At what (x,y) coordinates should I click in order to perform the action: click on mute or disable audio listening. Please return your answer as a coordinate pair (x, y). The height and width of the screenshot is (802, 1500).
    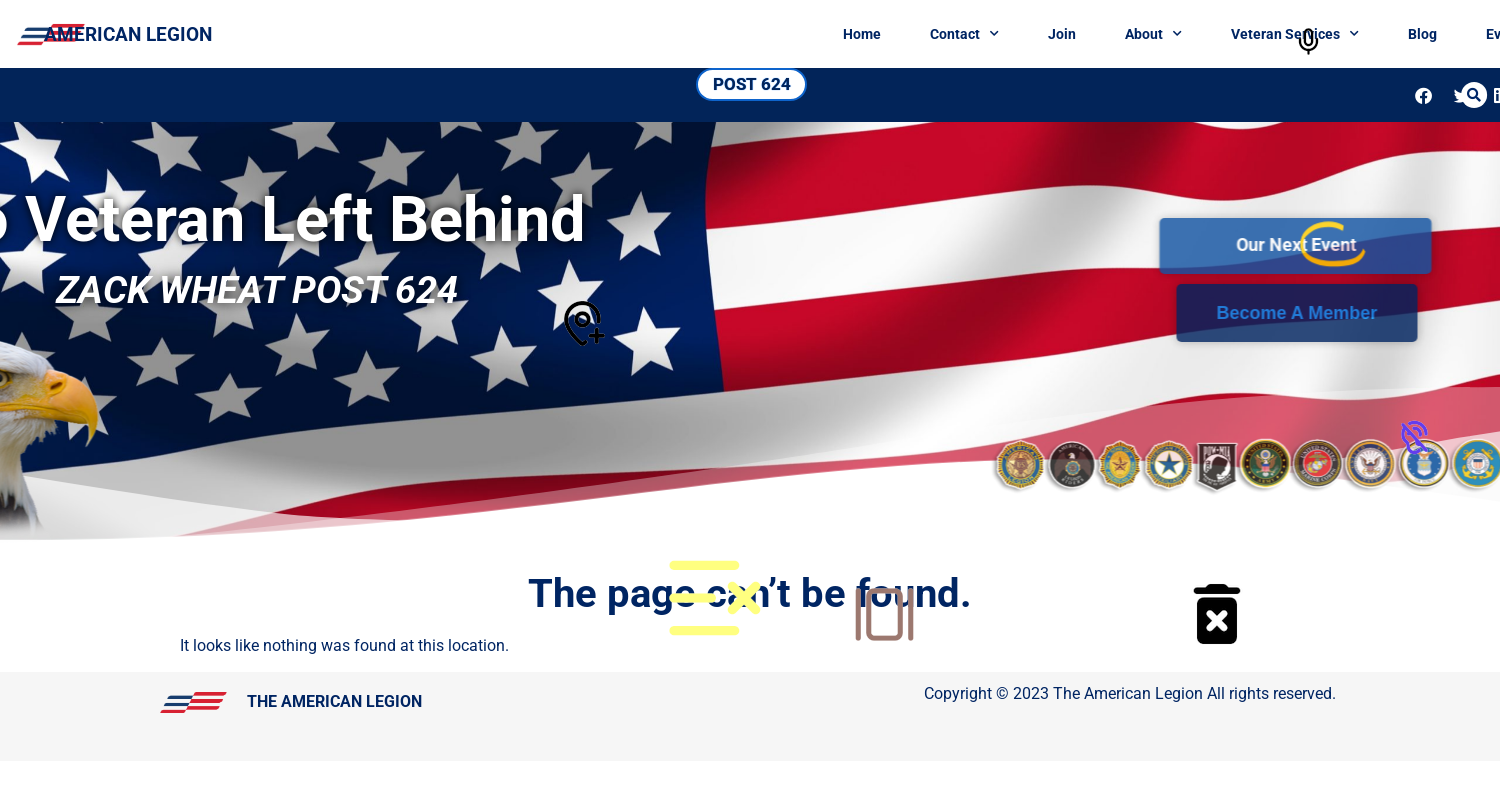
    Looking at the image, I should click on (1414, 437).